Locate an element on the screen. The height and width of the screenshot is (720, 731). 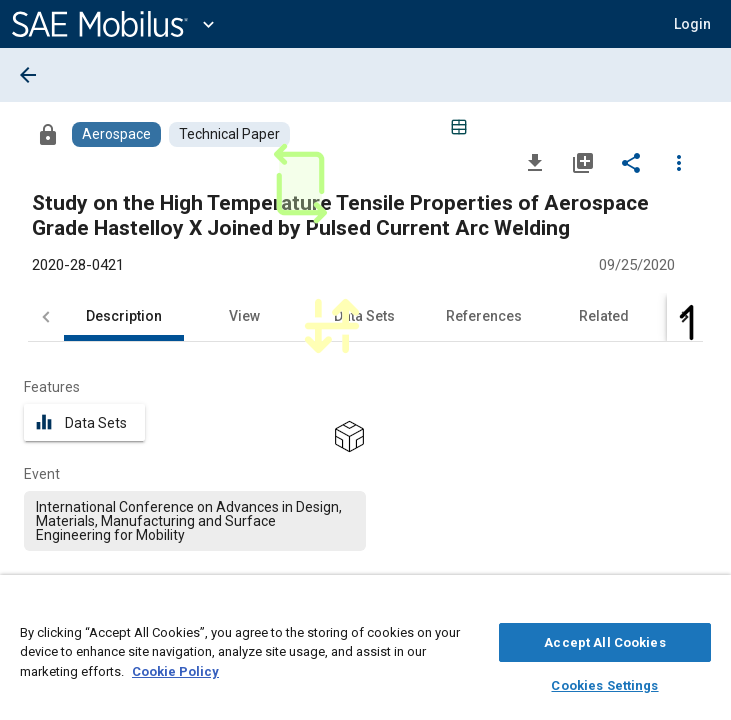
open CodeSandbox development environment is located at coordinates (349, 436).